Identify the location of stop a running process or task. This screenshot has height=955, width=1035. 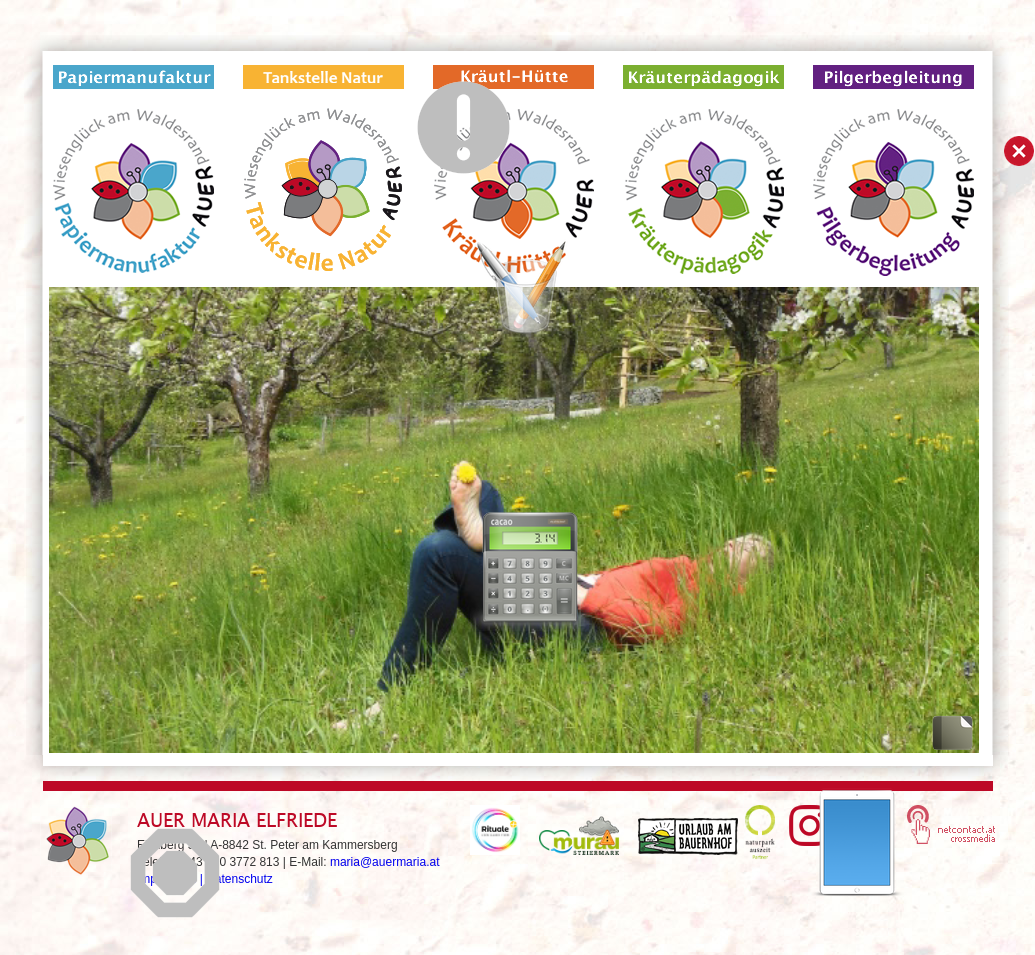
(175, 873).